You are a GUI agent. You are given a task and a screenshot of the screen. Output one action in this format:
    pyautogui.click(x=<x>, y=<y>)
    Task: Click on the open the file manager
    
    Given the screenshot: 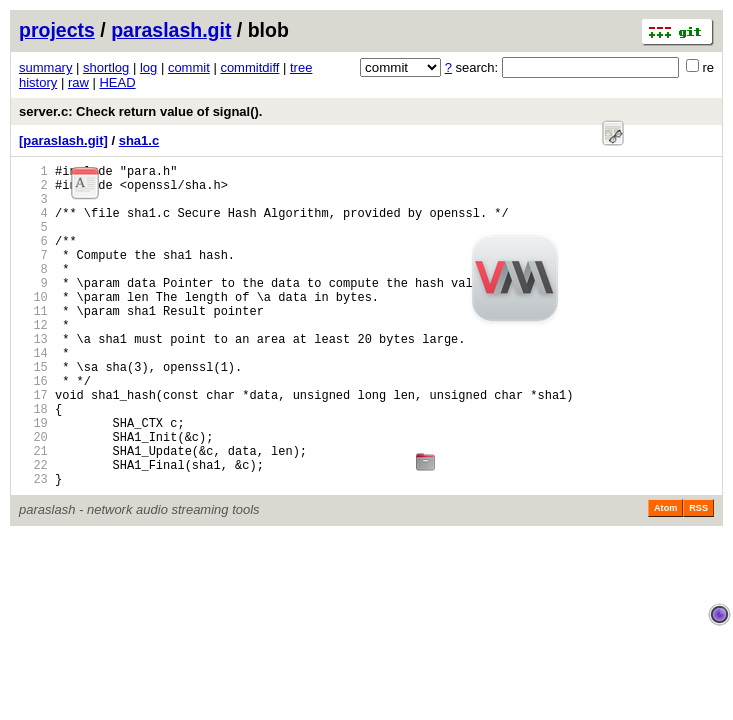 What is the action you would take?
    pyautogui.click(x=425, y=461)
    